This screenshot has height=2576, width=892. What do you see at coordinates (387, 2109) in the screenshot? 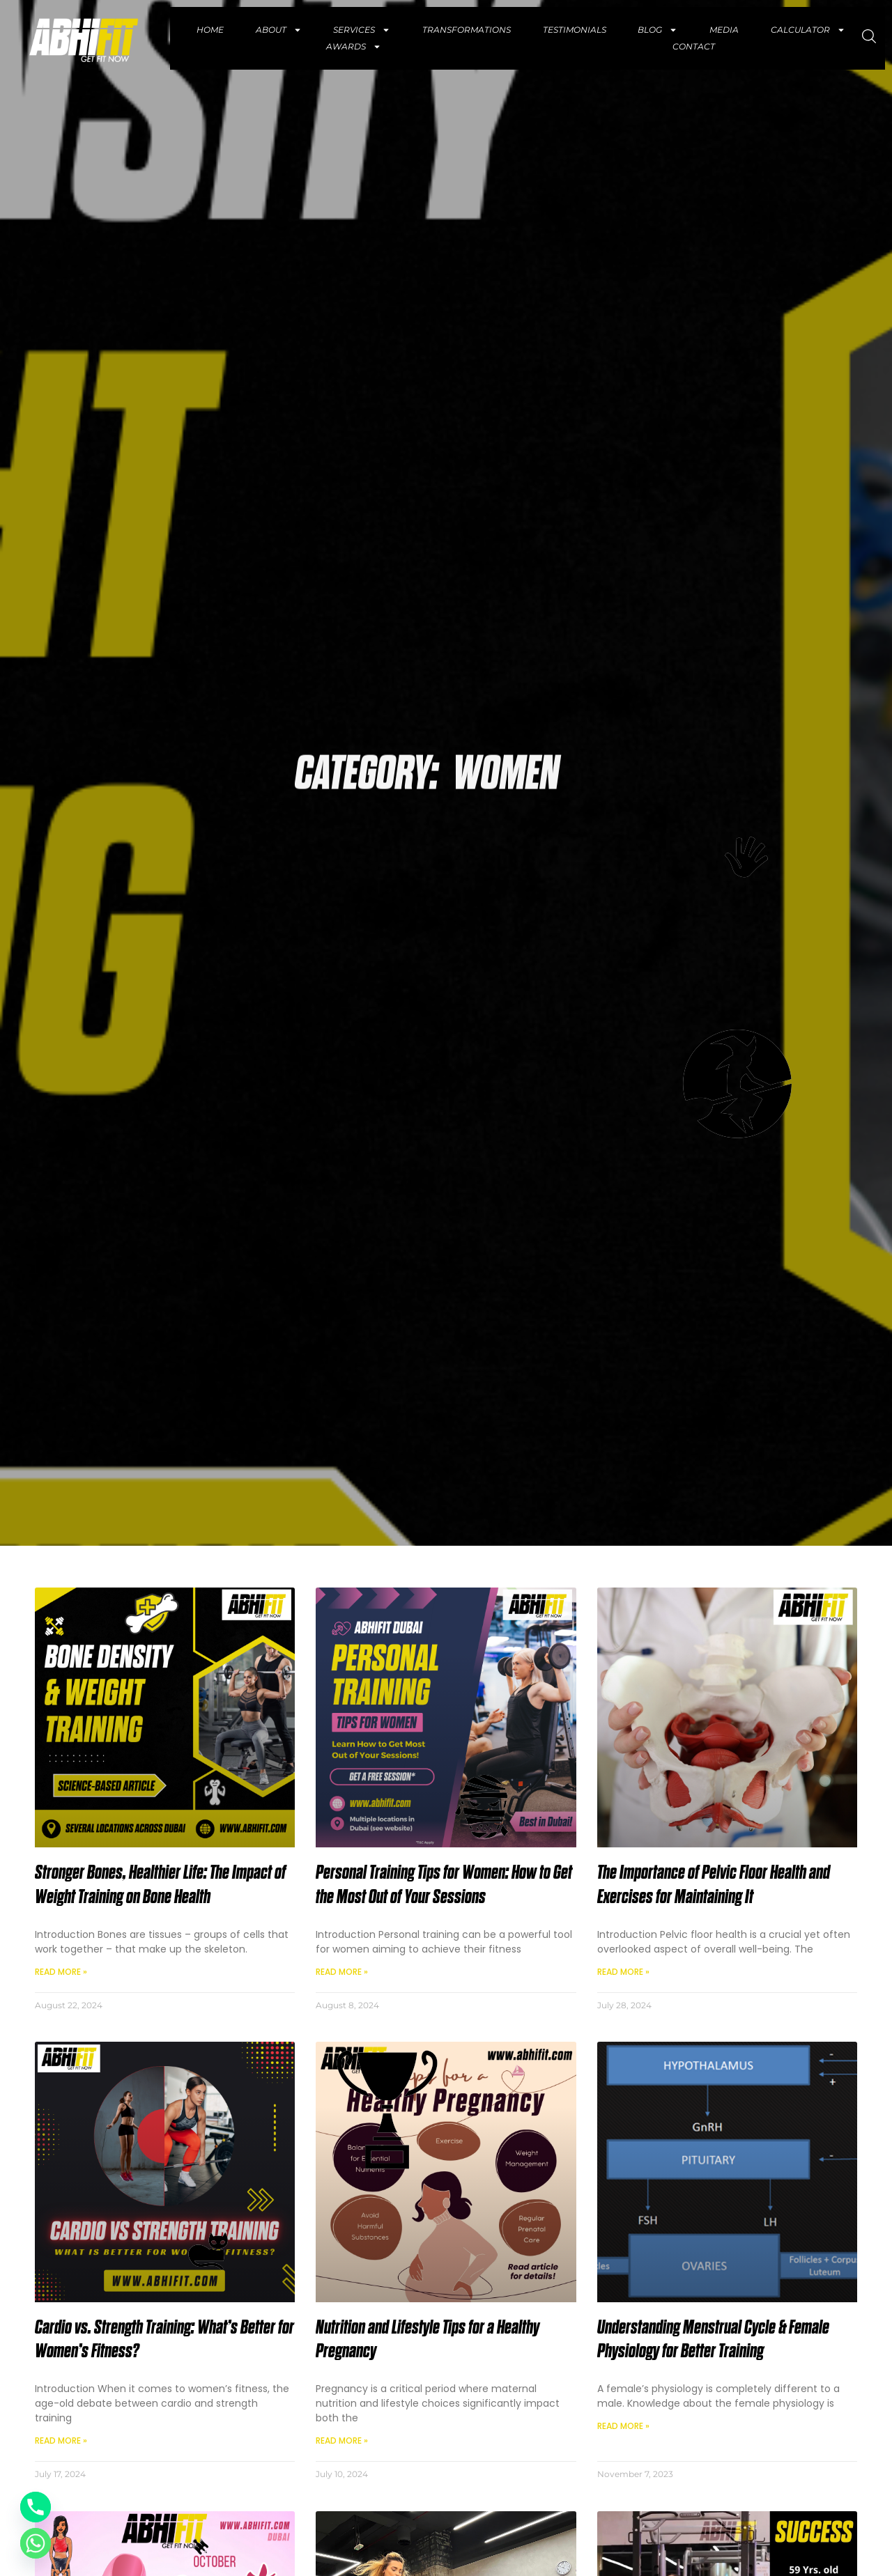
I see `view achievements or awards` at bounding box center [387, 2109].